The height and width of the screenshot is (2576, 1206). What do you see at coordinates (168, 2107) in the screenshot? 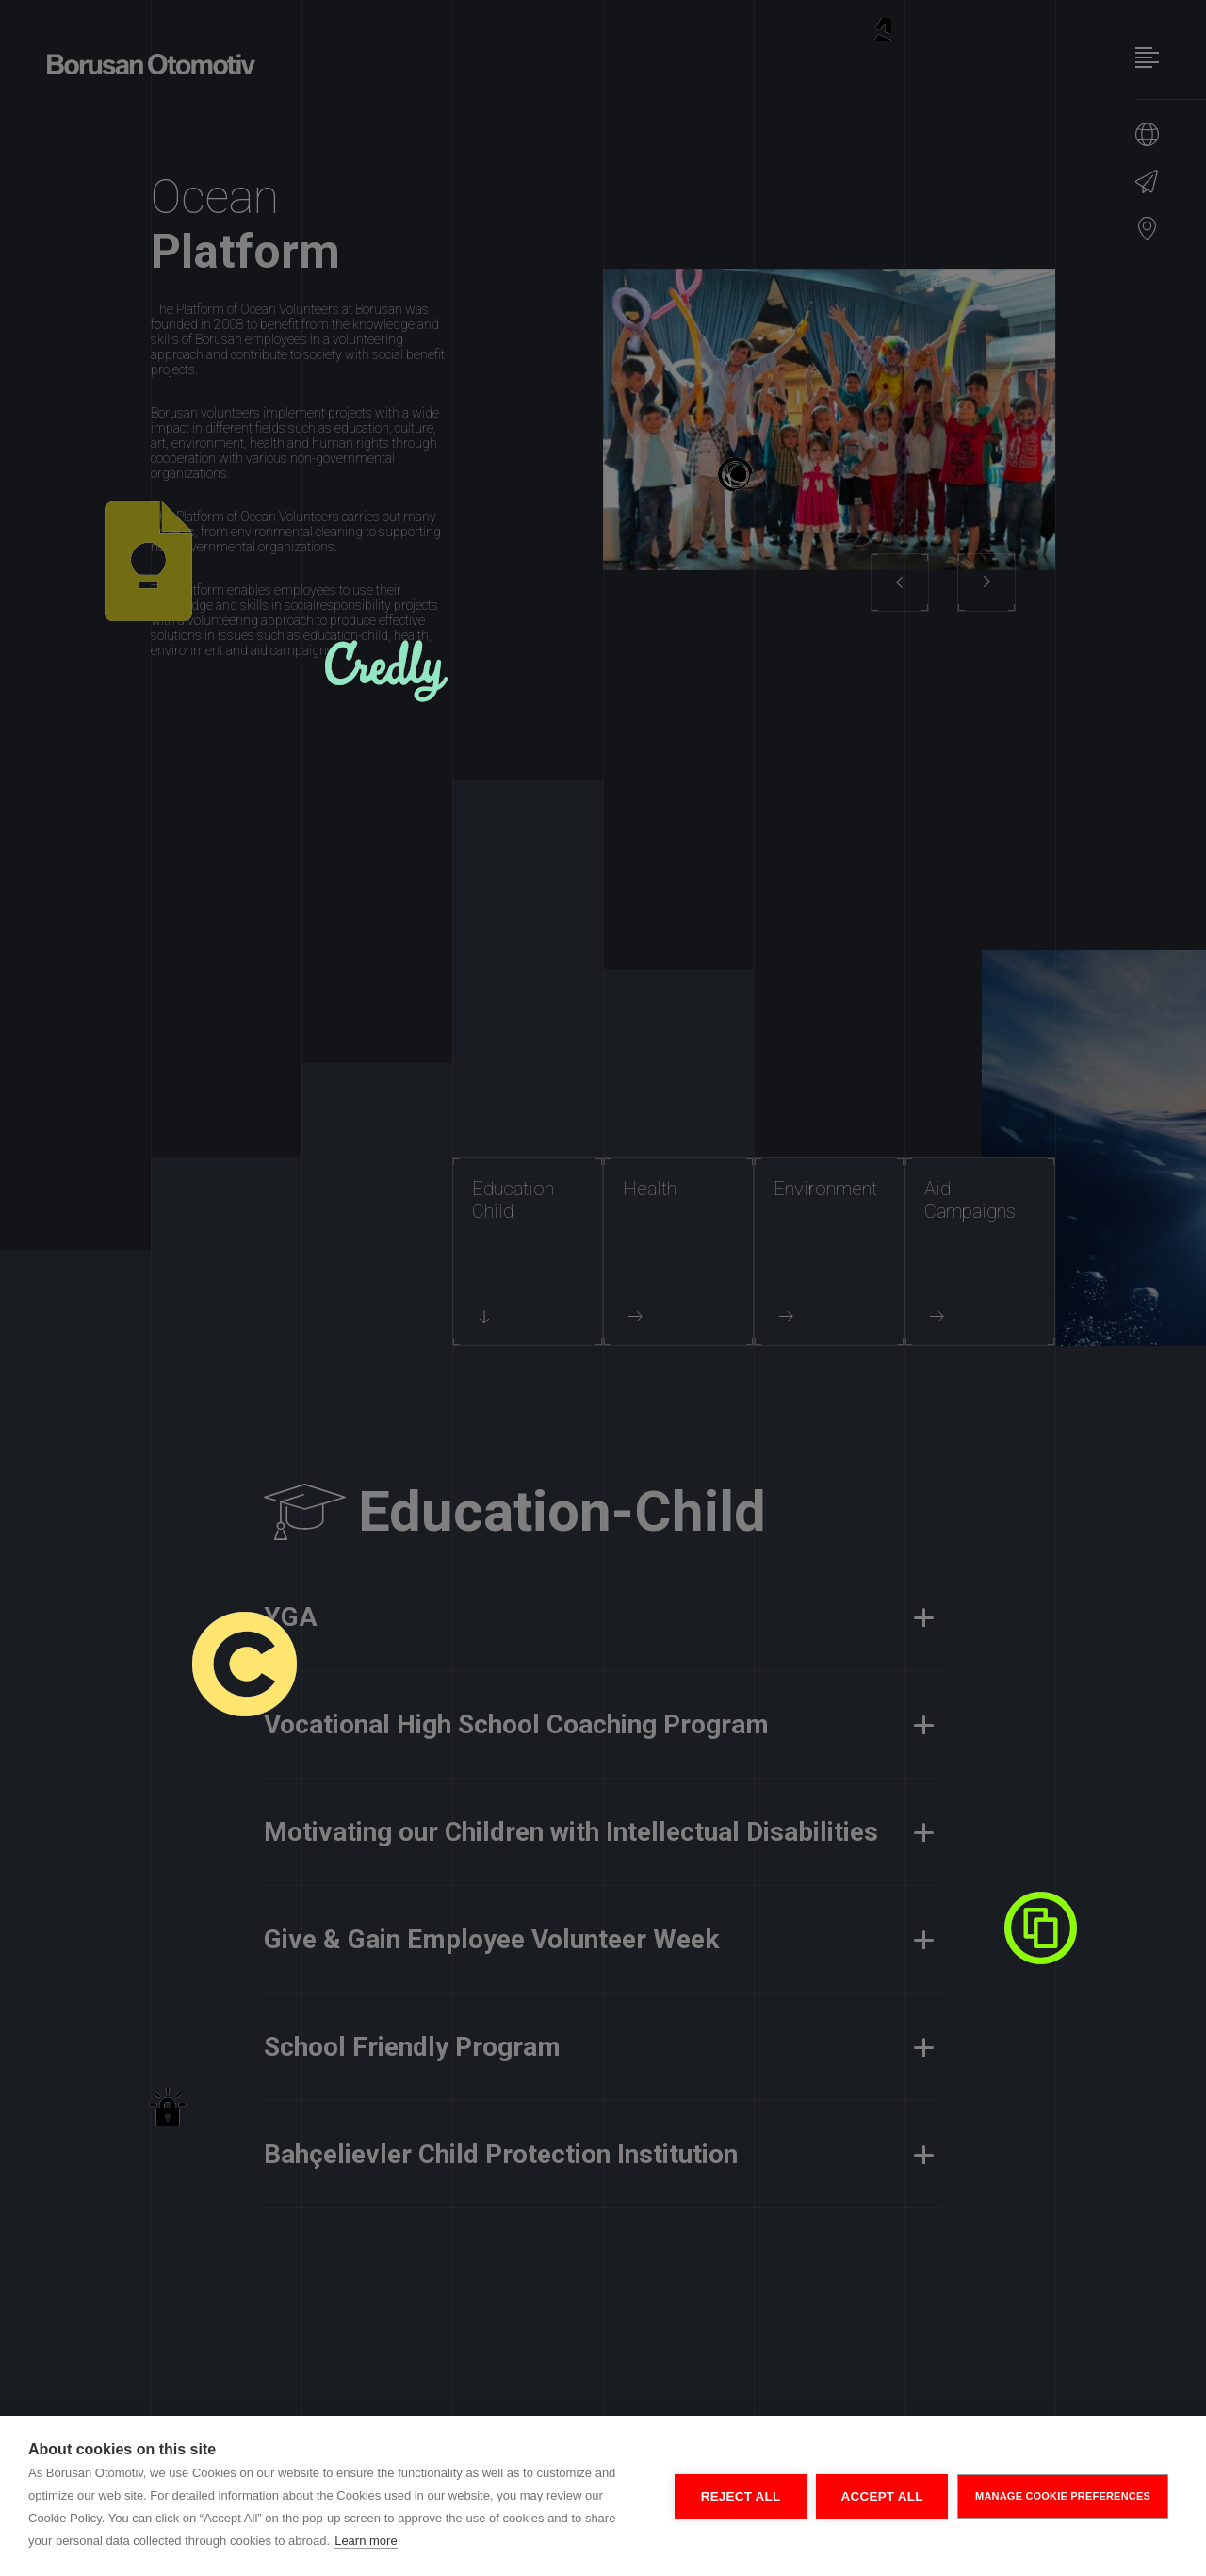
I see `let's encrypt logo - indicates SSL/TLS certificate provider` at bounding box center [168, 2107].